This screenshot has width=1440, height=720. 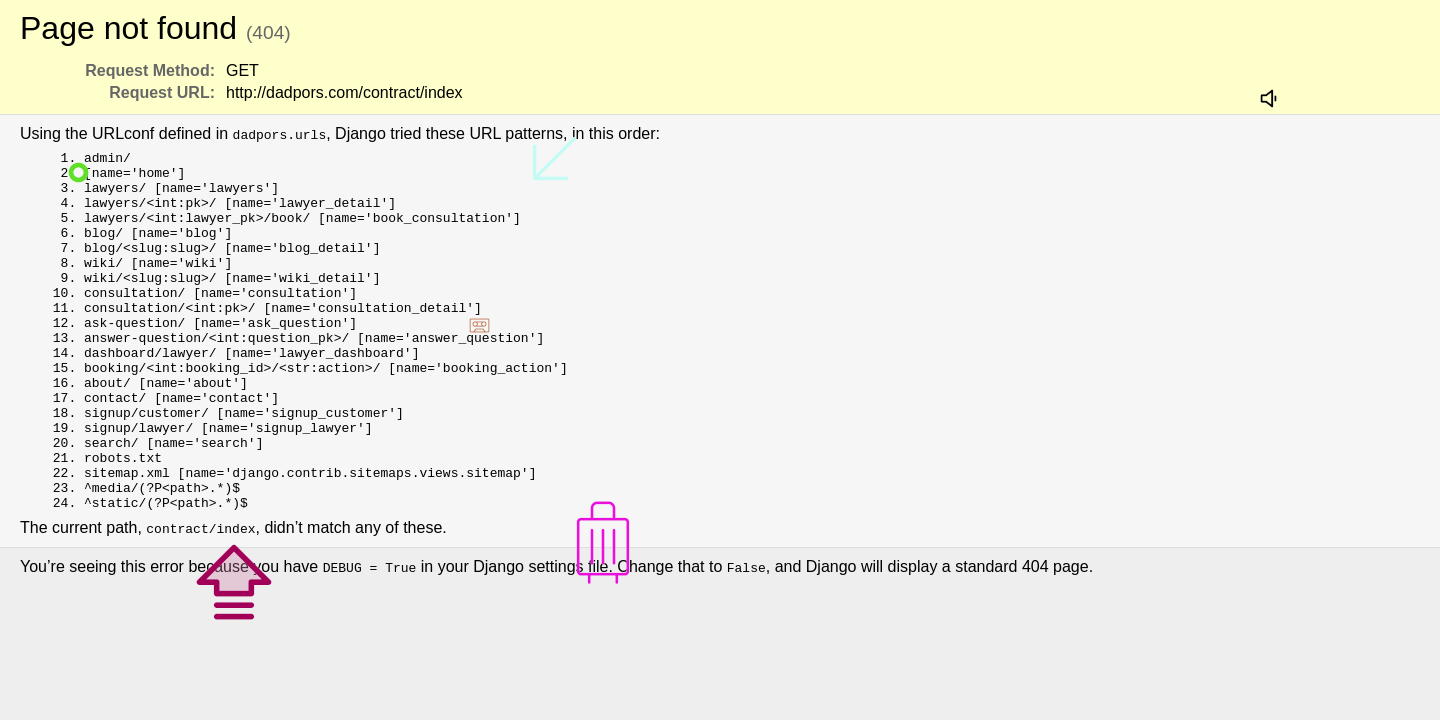 I want to click on volume set to low, so click(x=1269, y=98).